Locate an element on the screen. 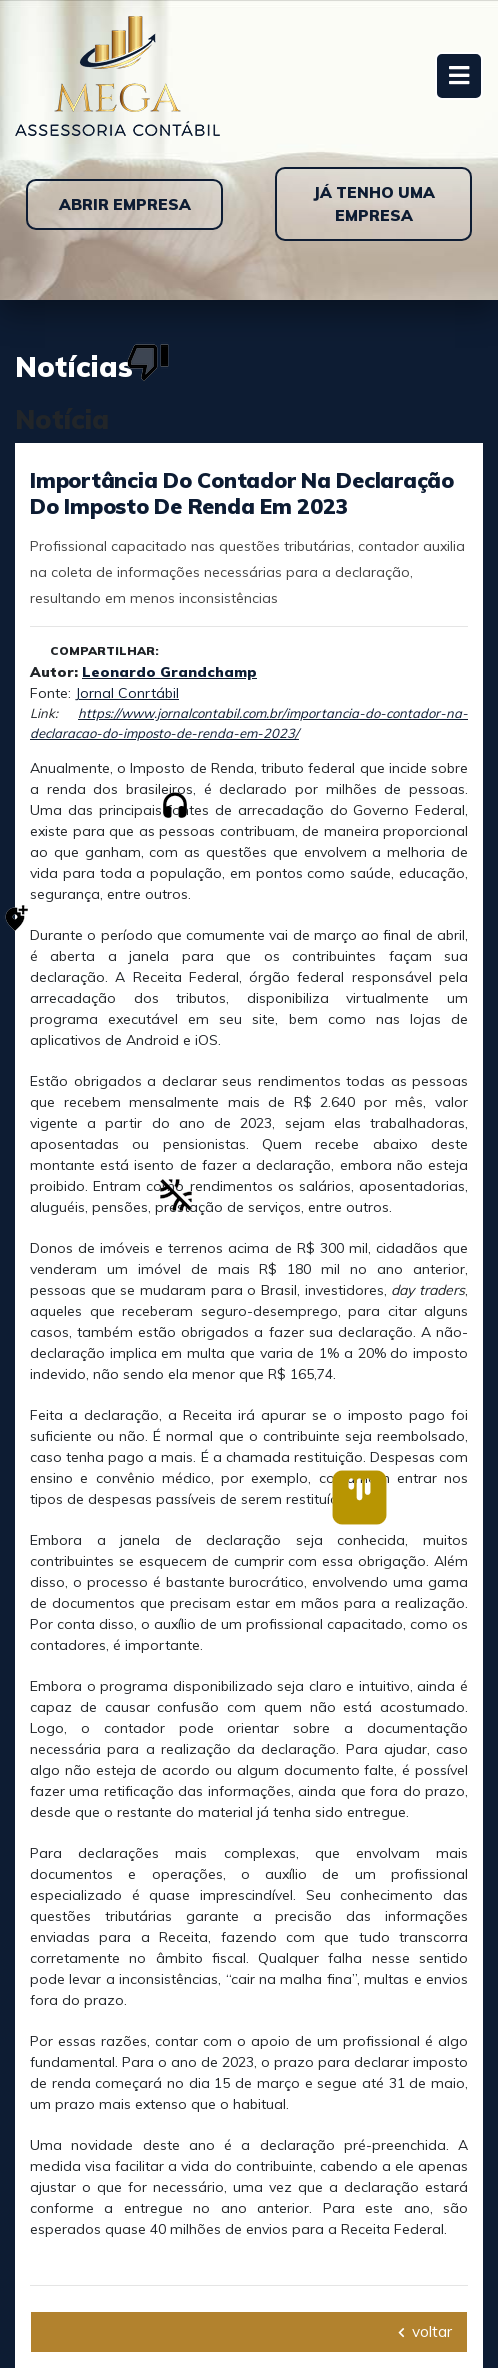 This screenshot has width=498, height=2368. disable light leak effects on photos is located at coordinates (176, 1195).